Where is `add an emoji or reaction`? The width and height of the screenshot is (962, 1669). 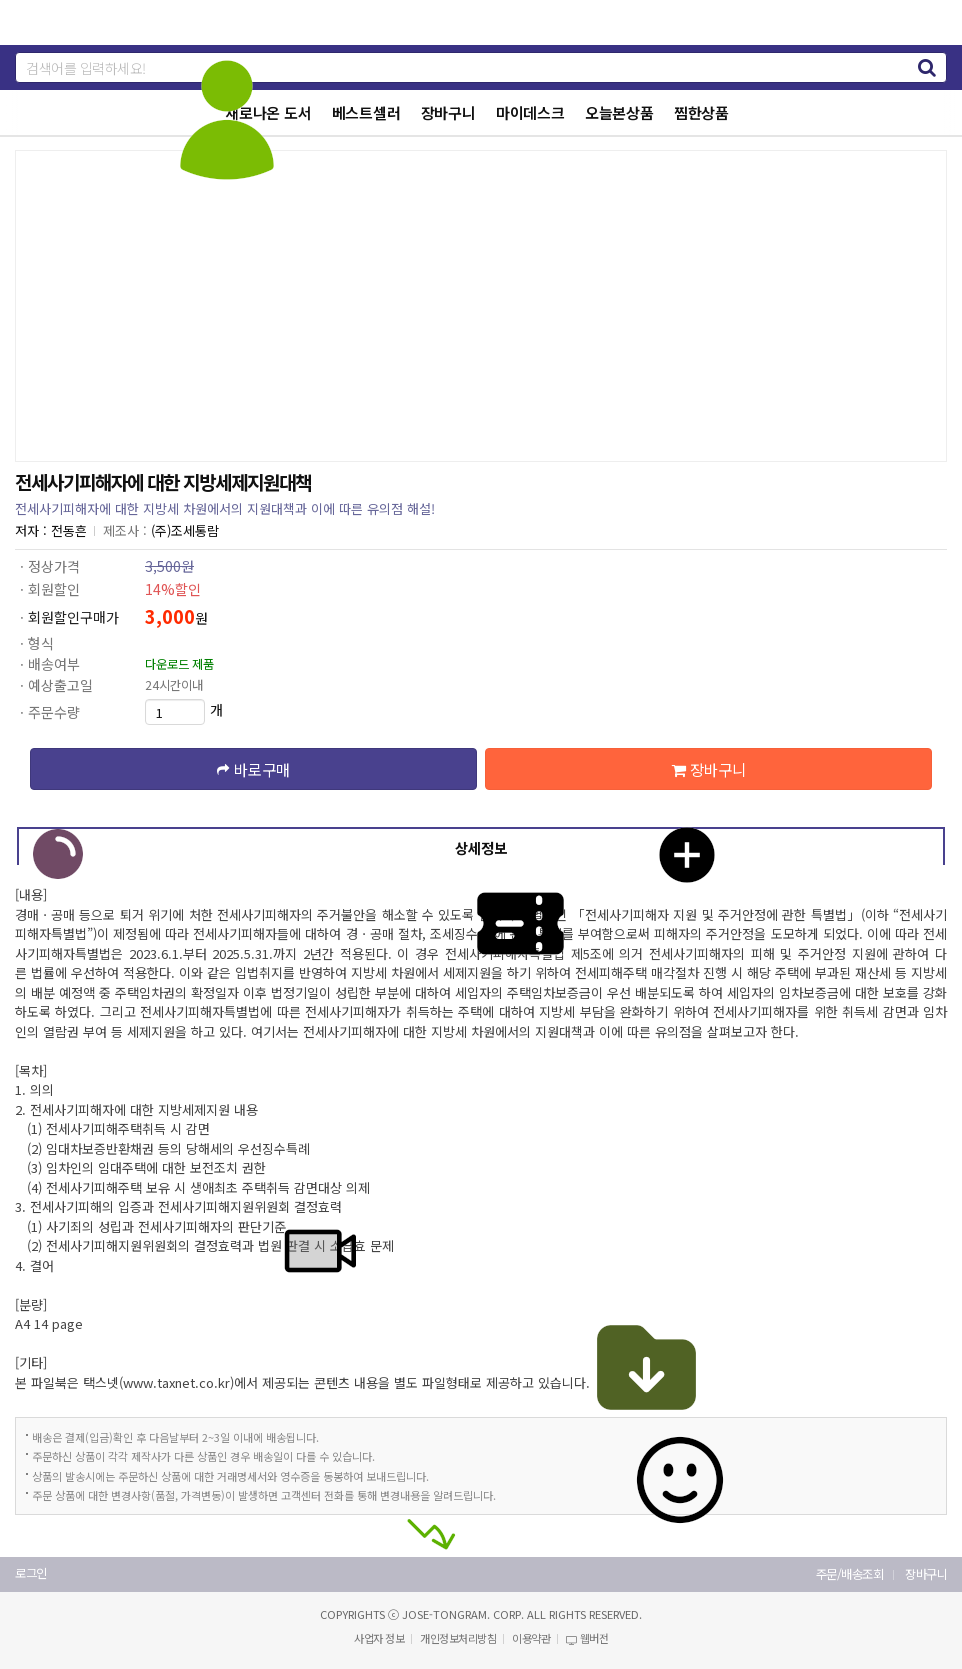 add an emoji or reaction is located at coordinates (680, 1480).